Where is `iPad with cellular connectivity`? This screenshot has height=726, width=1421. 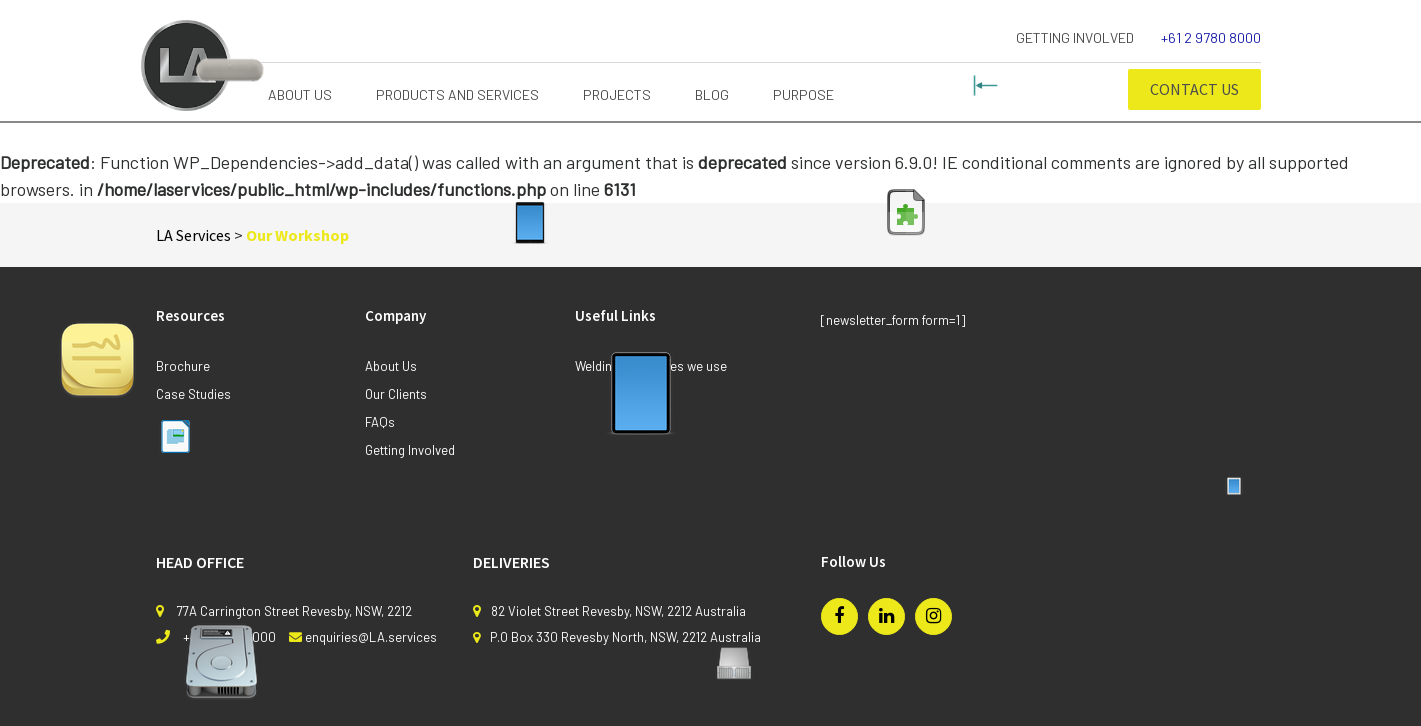
iPad with cellular connectivity is located at coordinates (530, 223).